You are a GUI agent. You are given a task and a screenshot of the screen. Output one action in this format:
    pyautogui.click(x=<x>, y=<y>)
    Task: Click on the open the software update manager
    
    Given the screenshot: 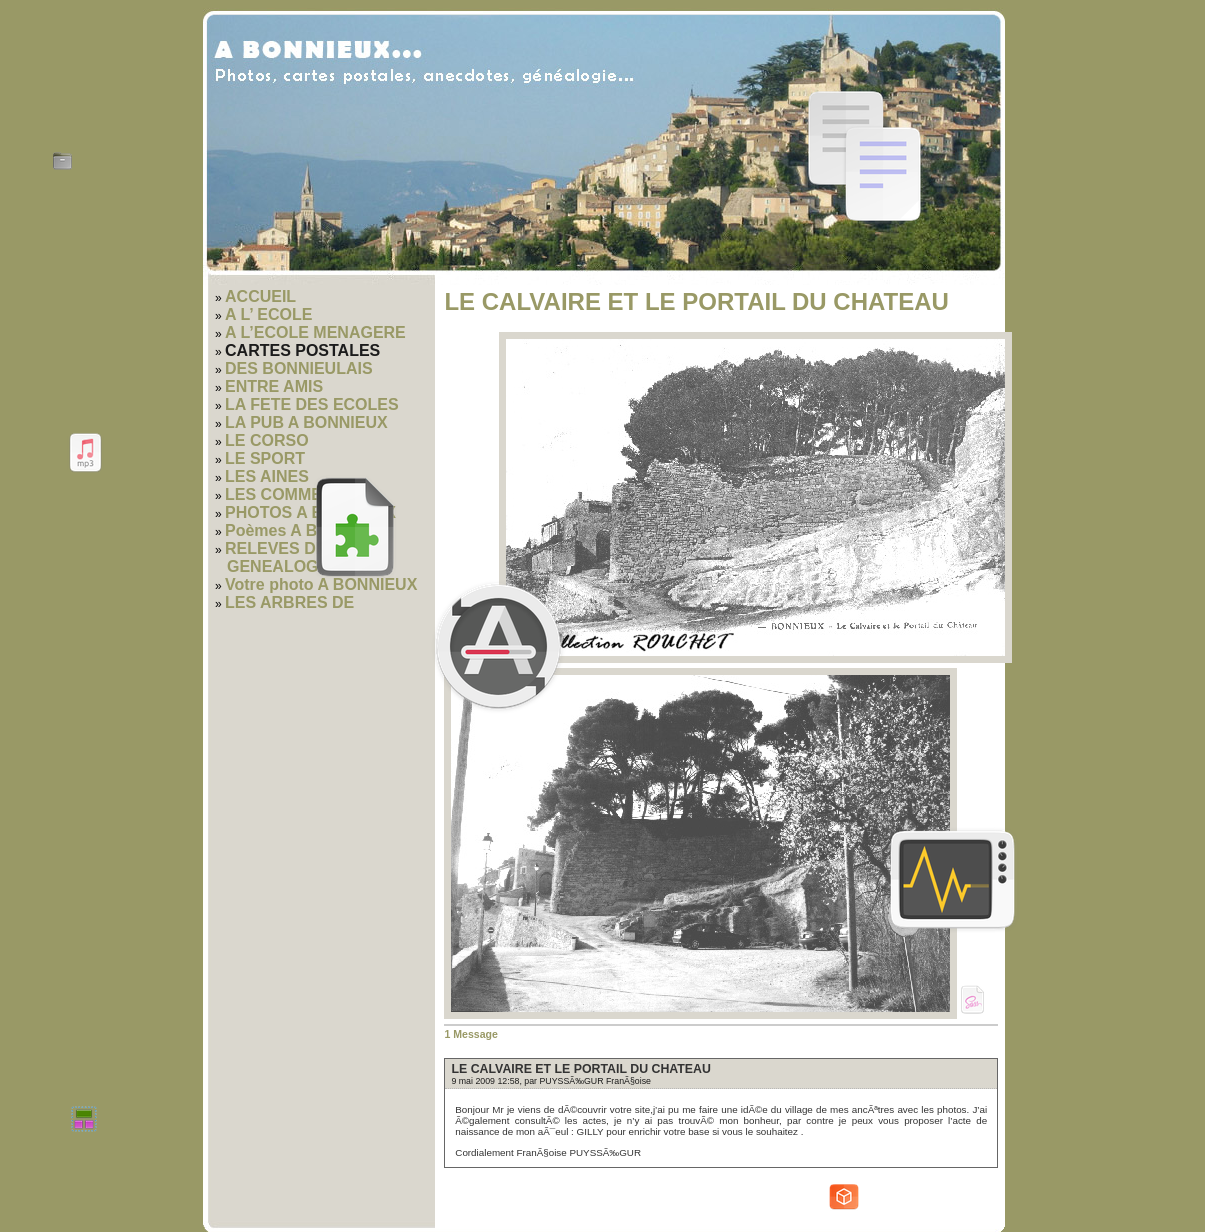 What is the action you would take?
    pyautogui.click(x=498, y=646)
    